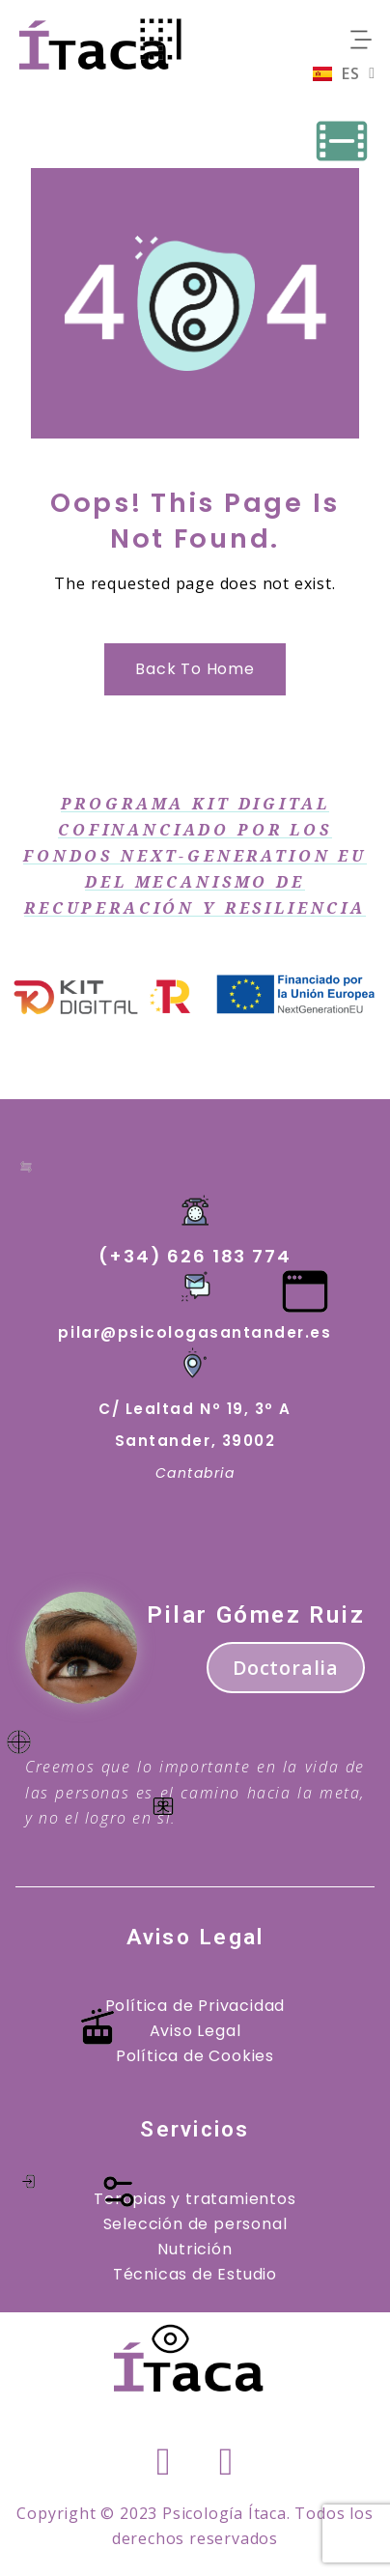 The width and height of the screenshot is (390, 2576). I want to click on access video or film content, so click(342, 141).